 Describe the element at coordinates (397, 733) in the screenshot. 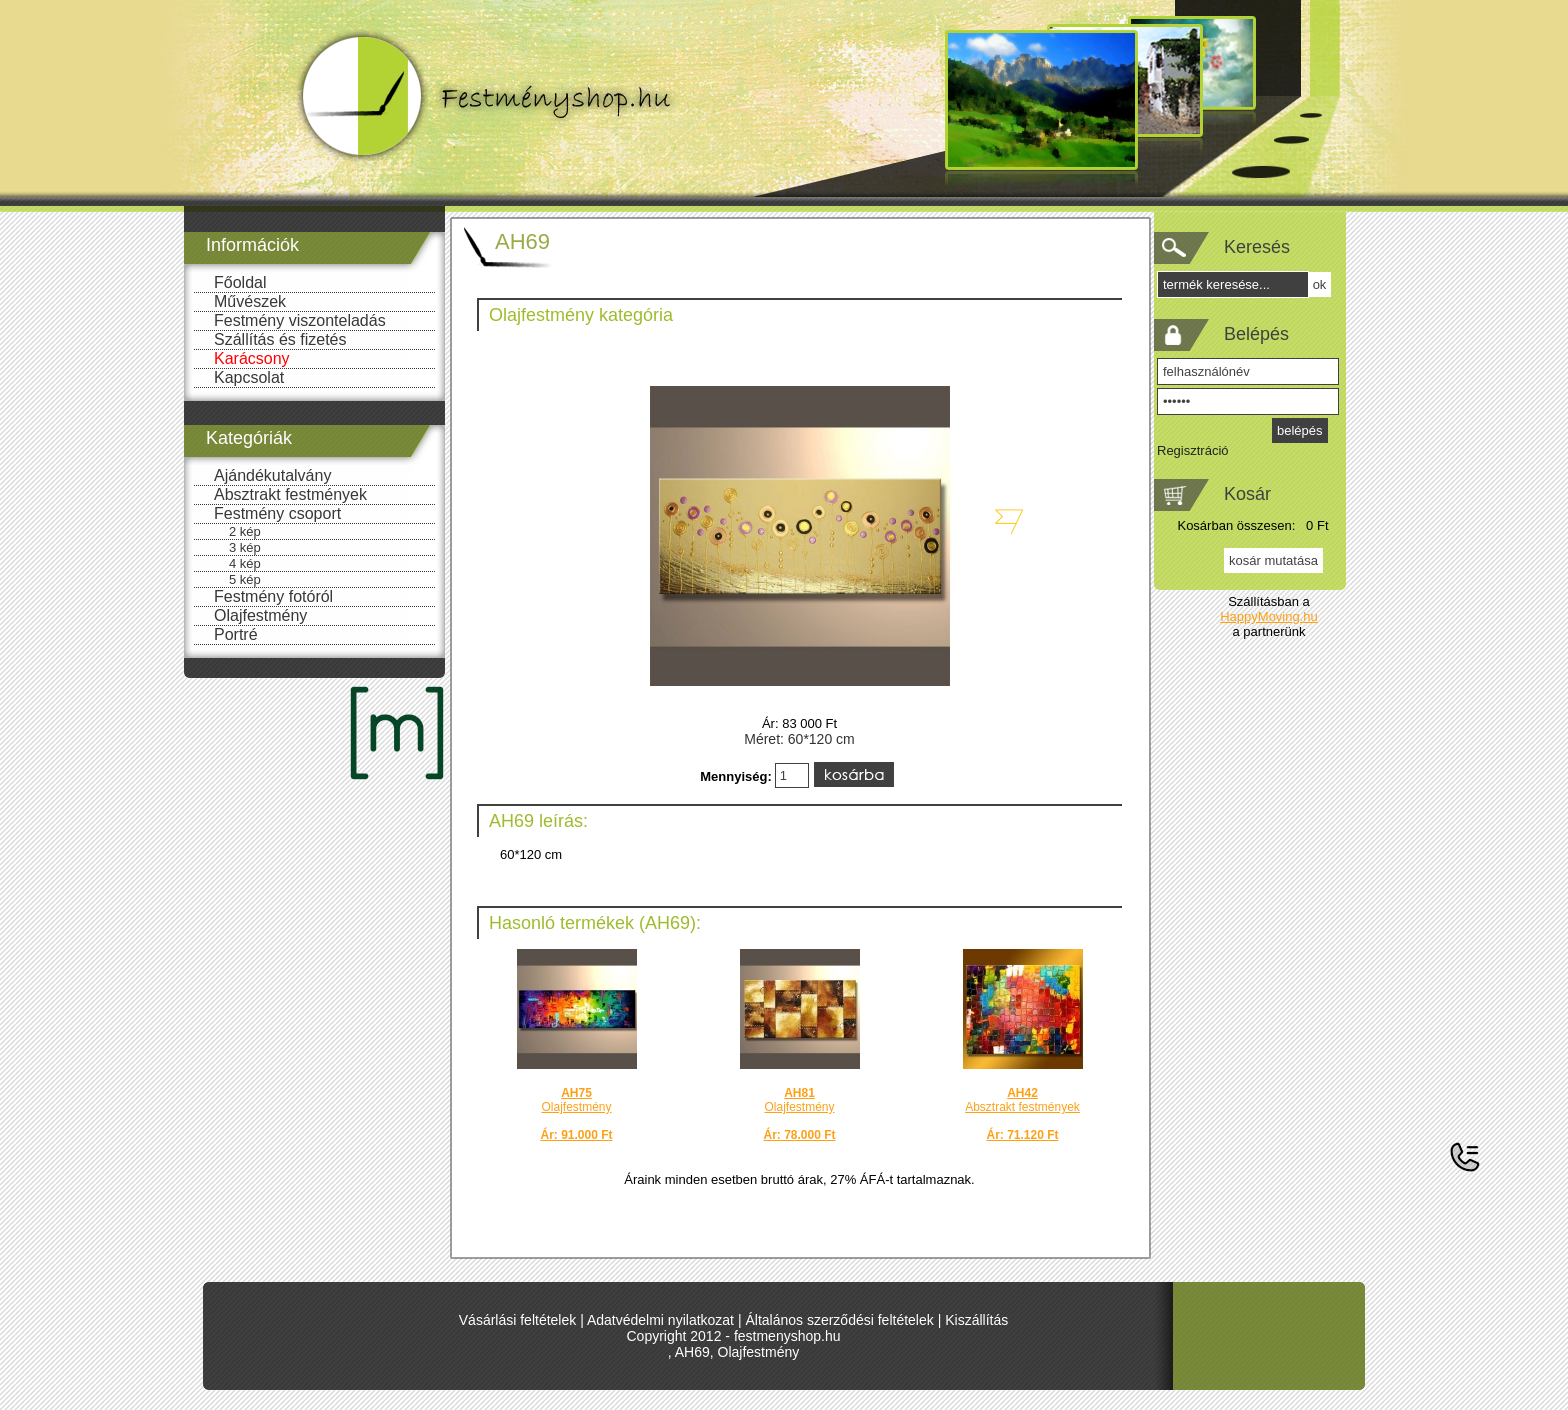

I see `connect to matrix decentralized chat network` at that location.